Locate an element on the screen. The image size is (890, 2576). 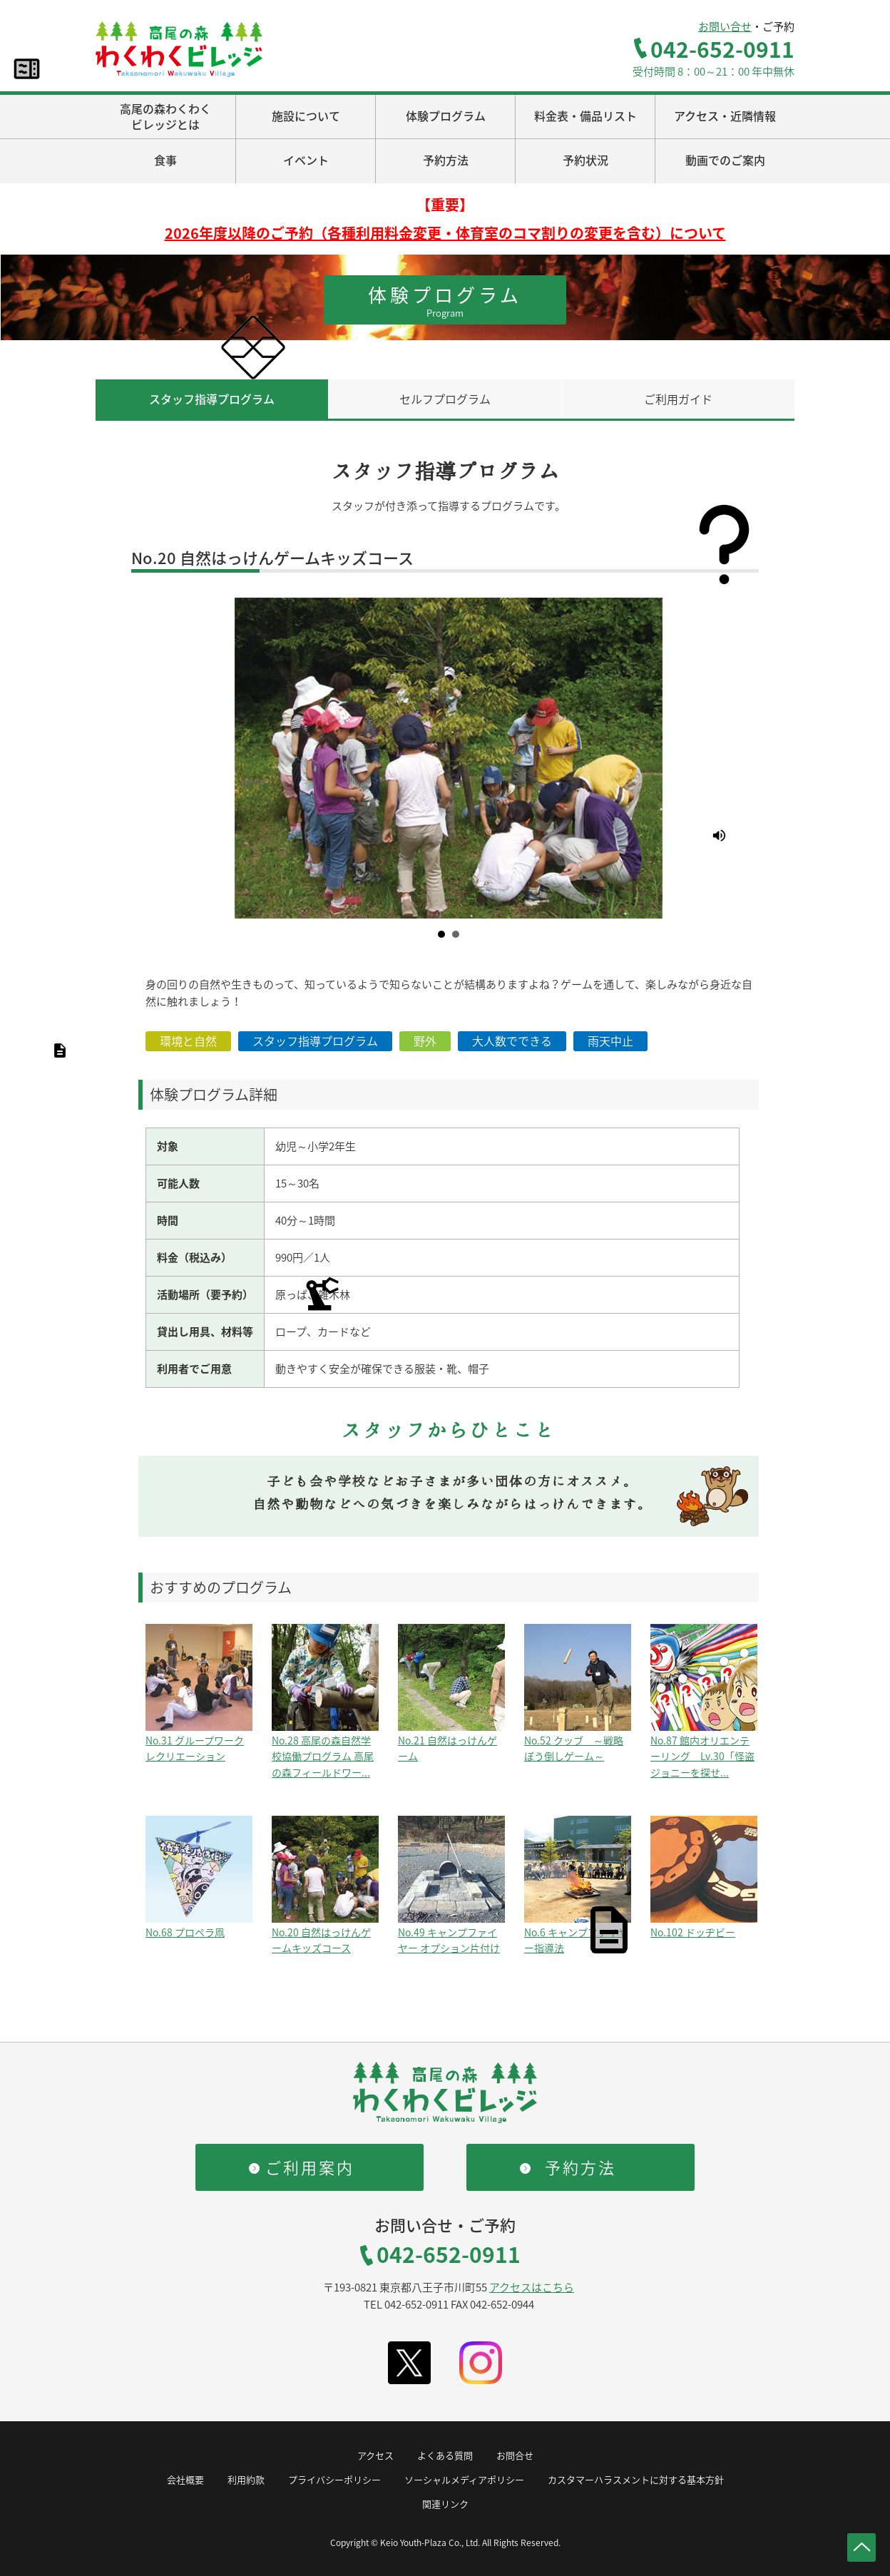
microwave or kitchen appliance control is located at coordinates (26, 68).